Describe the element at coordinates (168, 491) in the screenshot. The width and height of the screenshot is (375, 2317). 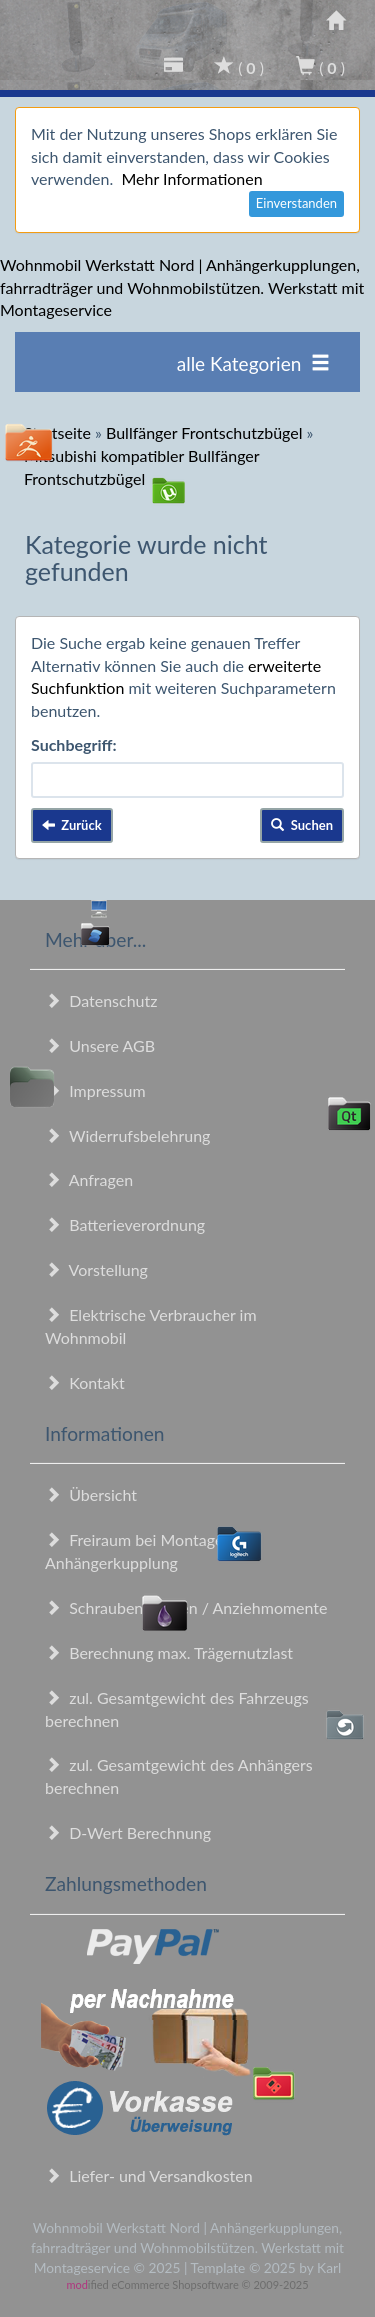
I see `folder containing uTorrent downloads` at that location.